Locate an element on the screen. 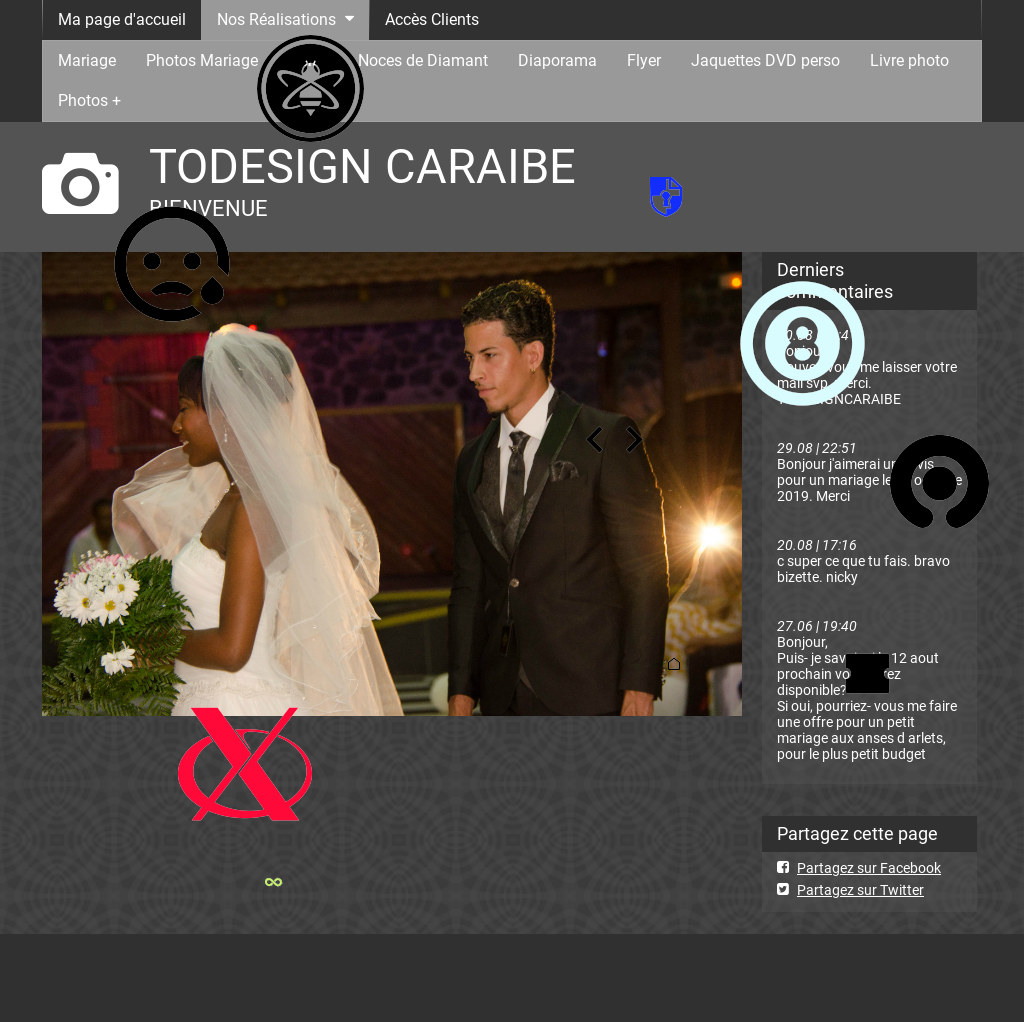 The height and width of the screenshot is (1022, 1024). link to X.Org Foundation website is located at coordinates (245, 764).